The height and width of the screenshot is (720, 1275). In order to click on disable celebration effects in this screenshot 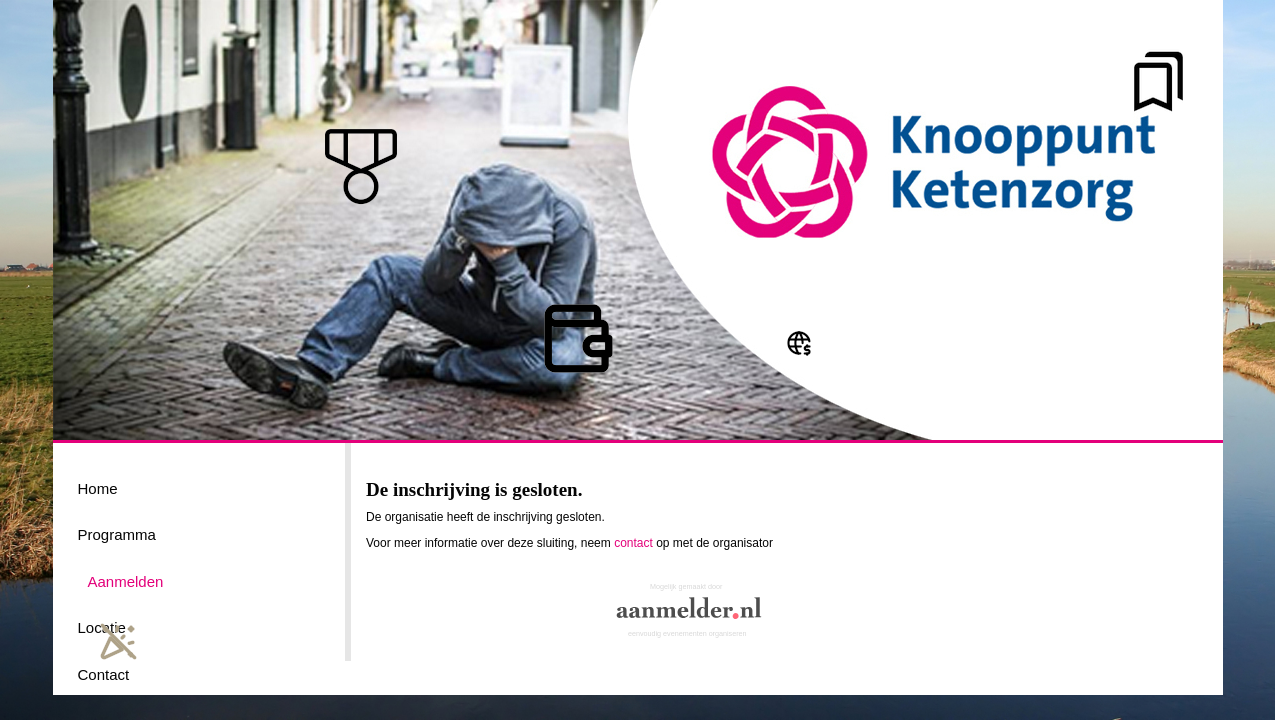, I will do `click(118, 641)`.